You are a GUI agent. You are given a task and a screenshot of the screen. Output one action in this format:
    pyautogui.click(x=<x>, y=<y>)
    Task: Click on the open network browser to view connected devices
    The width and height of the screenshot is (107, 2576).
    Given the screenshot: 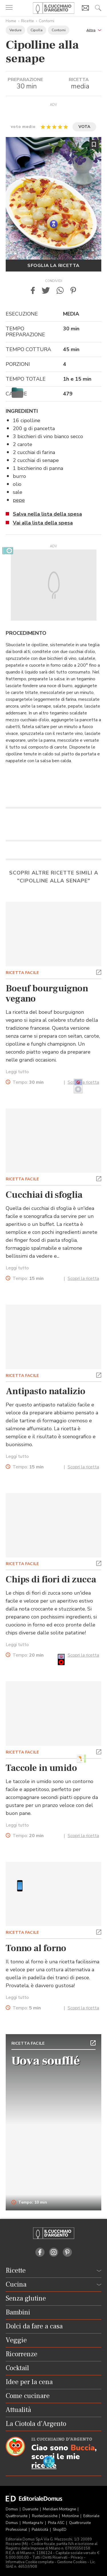 What is the action you would take?
    pyautogui.click(x=49, y=2461)
    